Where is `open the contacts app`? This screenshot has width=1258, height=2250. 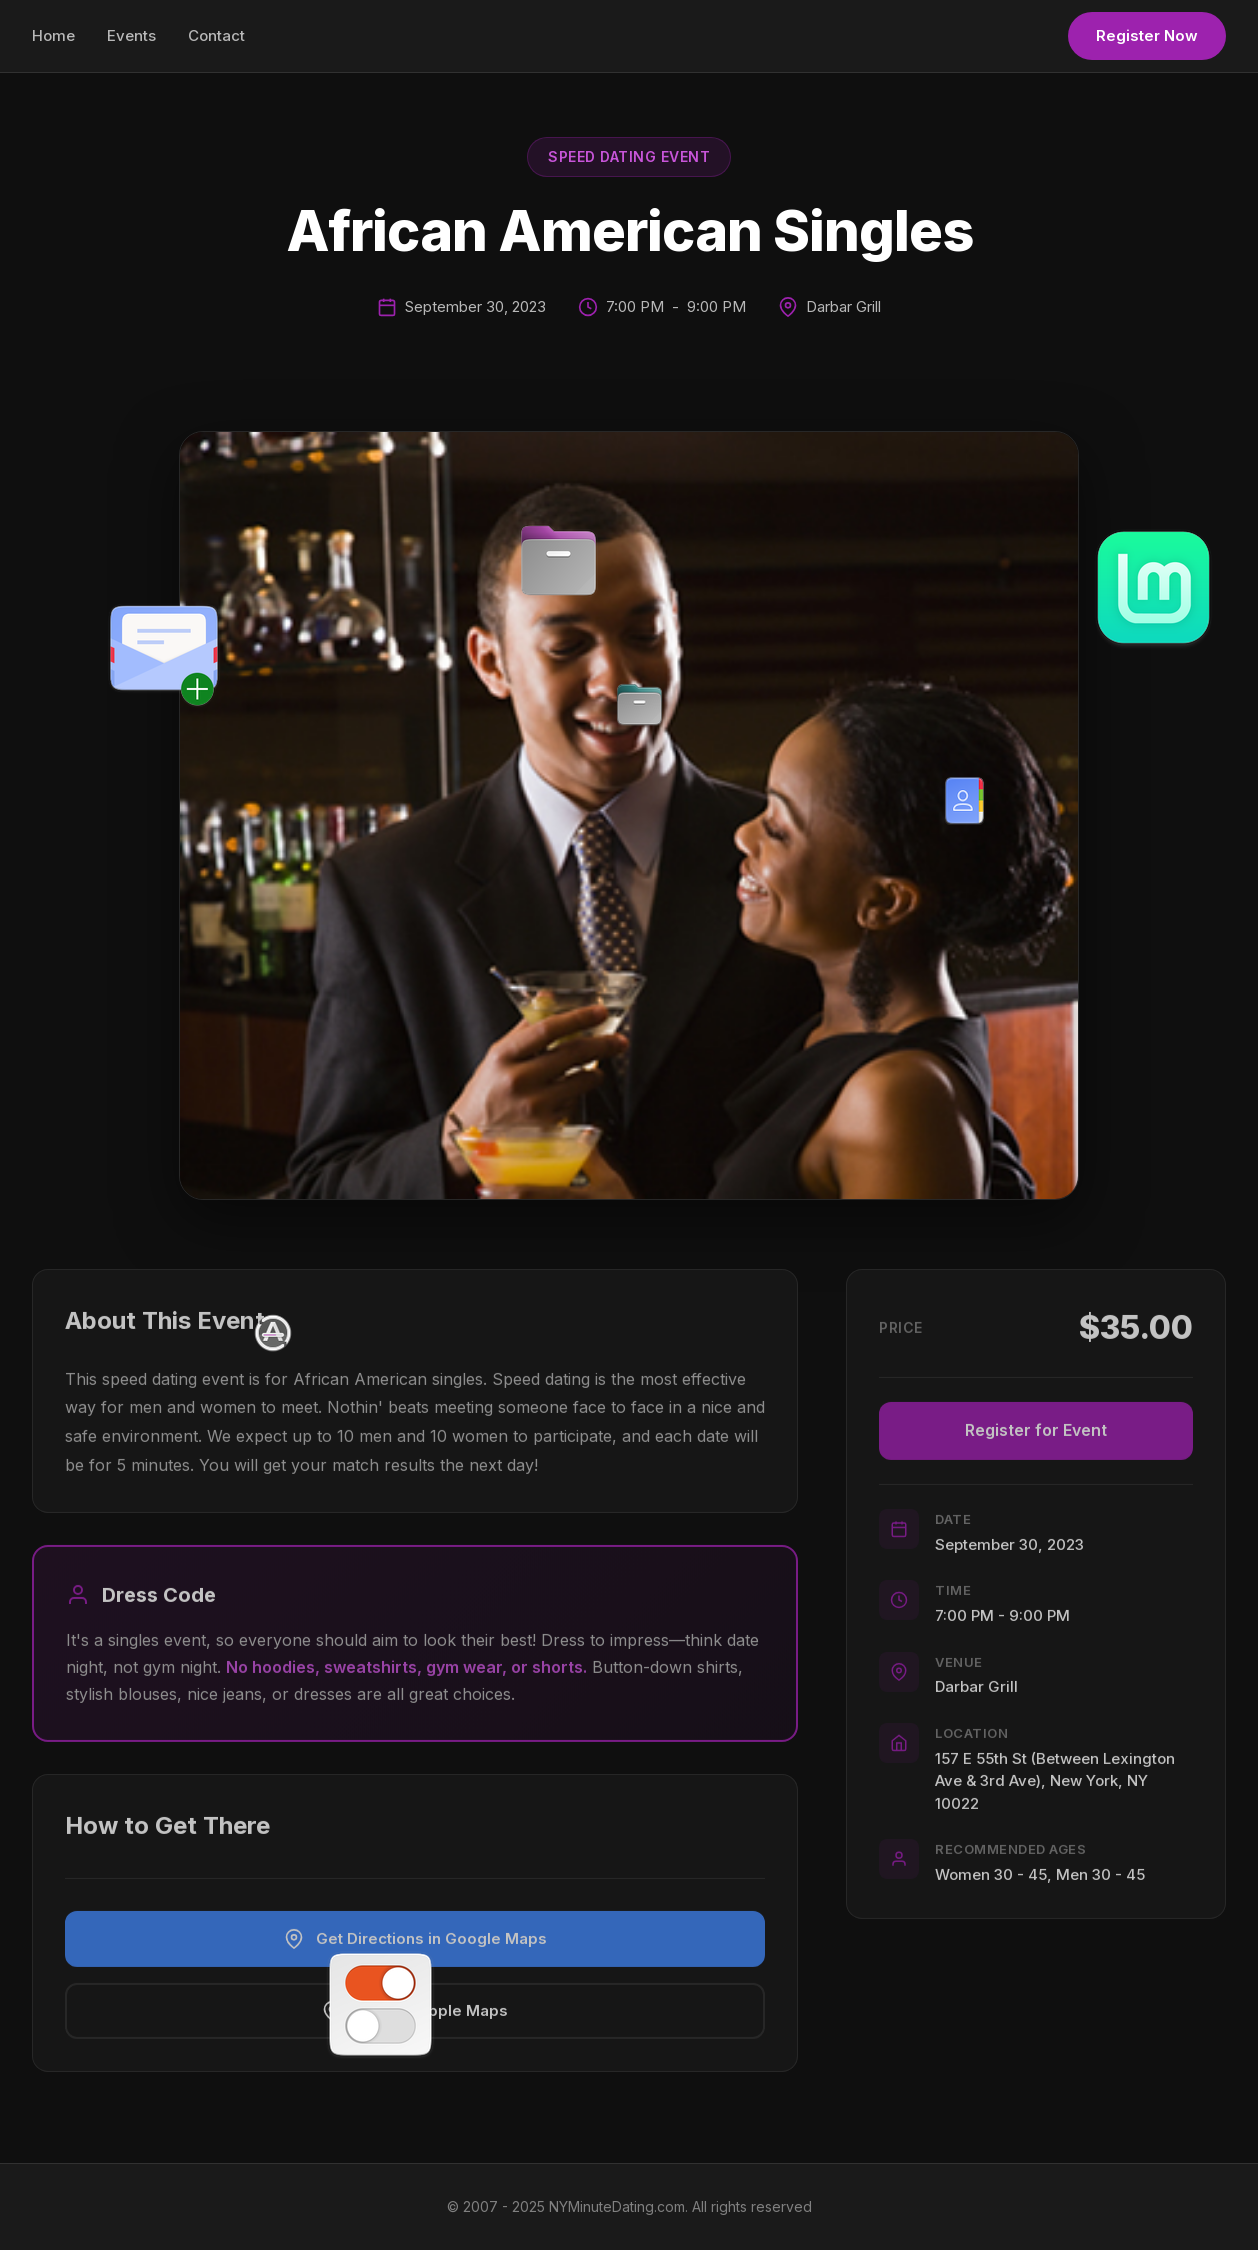 open the contacts app is located at coordinates (964, 800).